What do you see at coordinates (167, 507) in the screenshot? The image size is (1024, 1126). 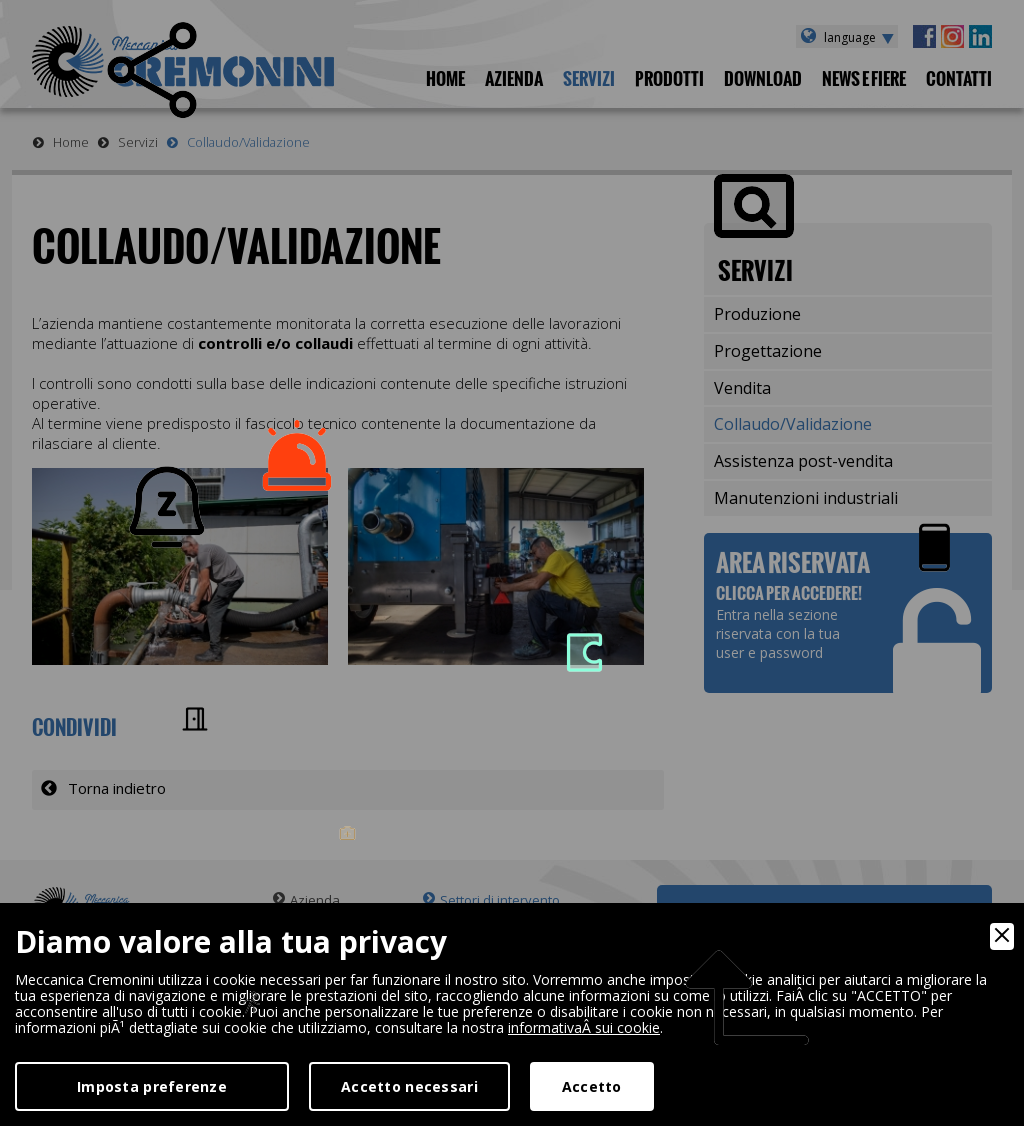 I see `mute notifications while sleeping` at bounding box center [167, 507].